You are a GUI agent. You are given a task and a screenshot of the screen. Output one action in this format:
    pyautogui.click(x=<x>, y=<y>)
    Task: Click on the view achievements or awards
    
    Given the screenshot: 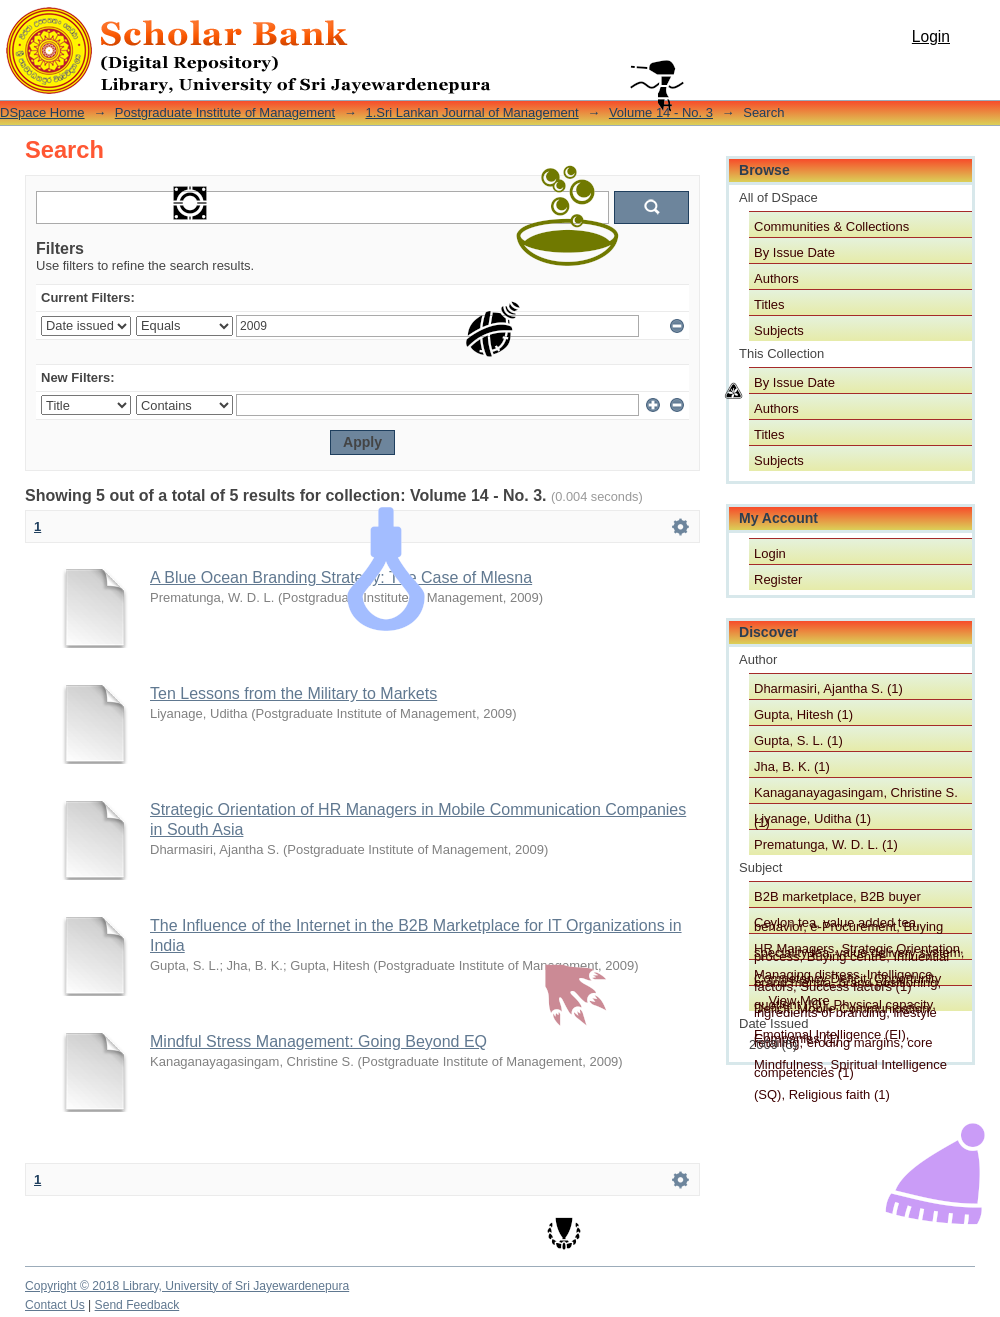 What is the action you would take?
    pyautogui.click(x=564, y=1233)
    